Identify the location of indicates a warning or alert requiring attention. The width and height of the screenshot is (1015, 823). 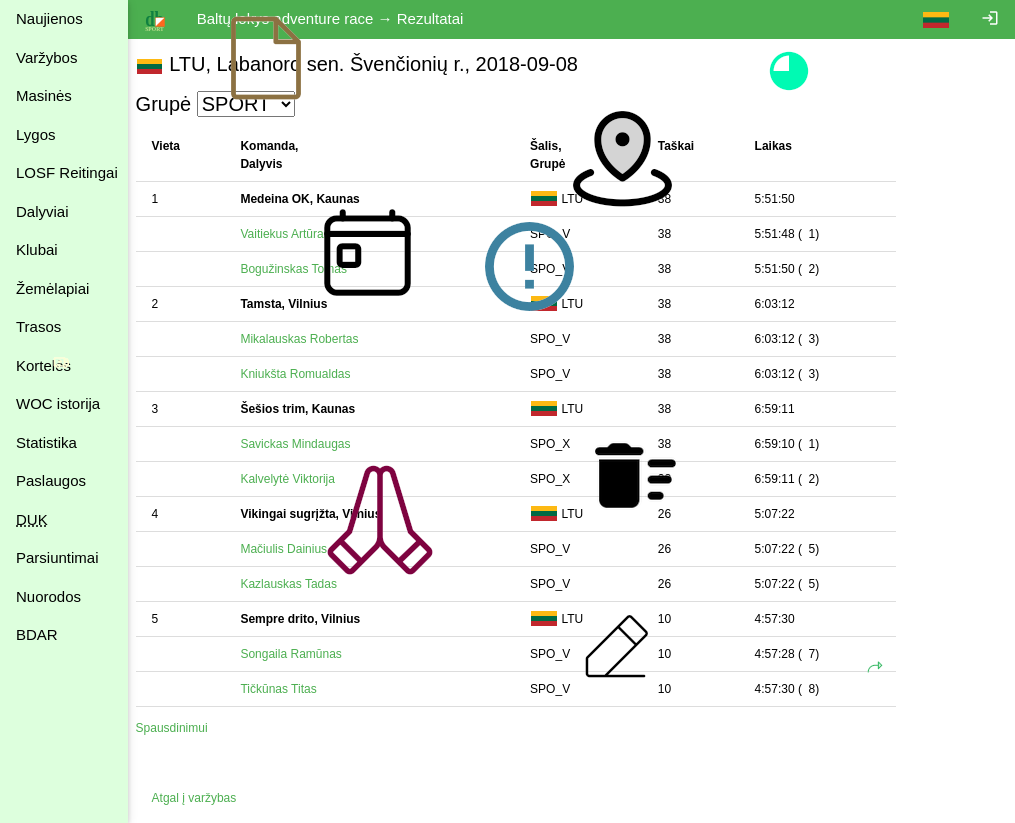
(529, 266).